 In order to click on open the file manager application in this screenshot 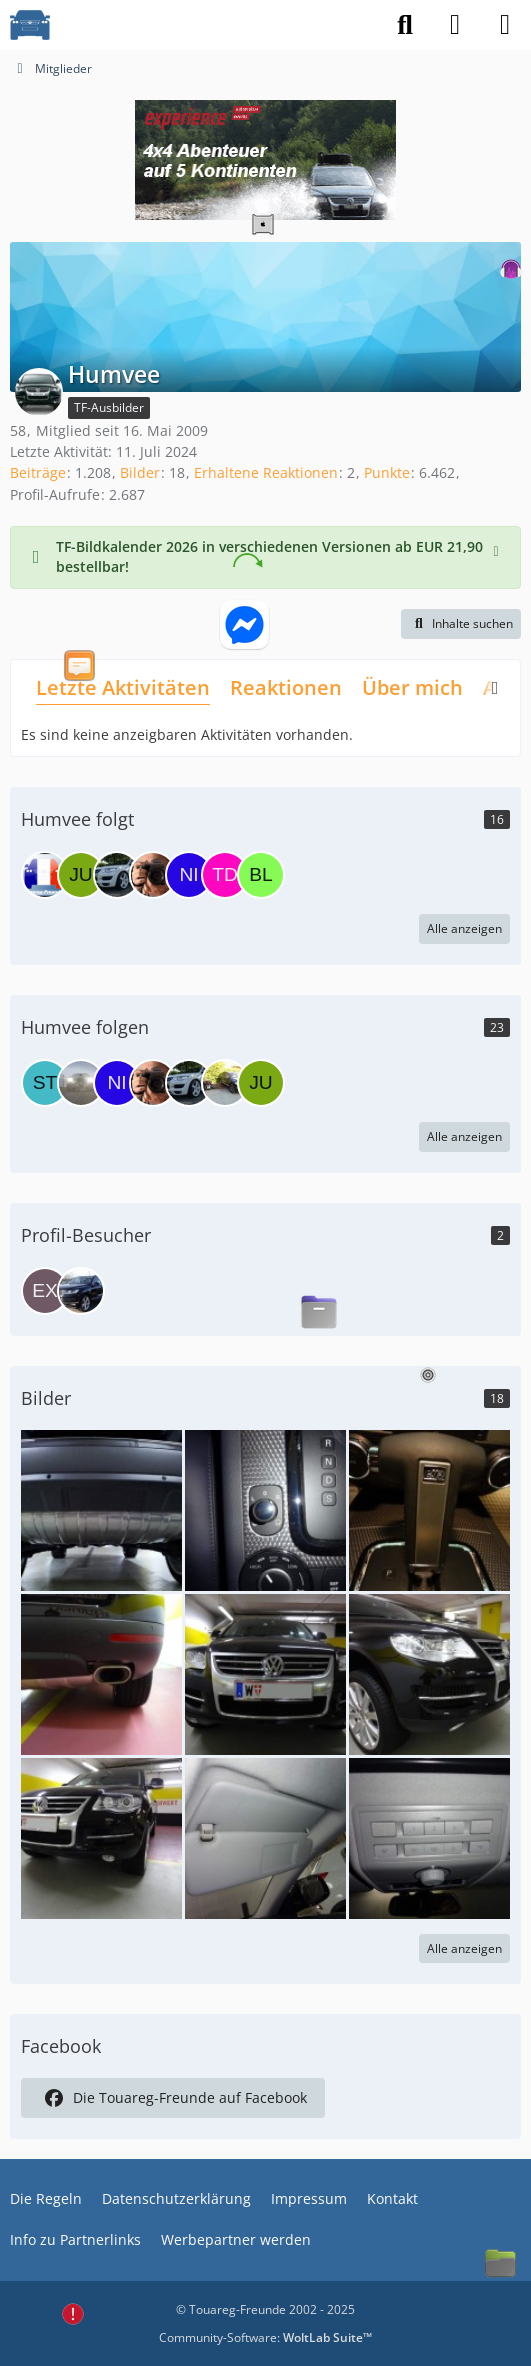, I will do `click(319, 1312)`.